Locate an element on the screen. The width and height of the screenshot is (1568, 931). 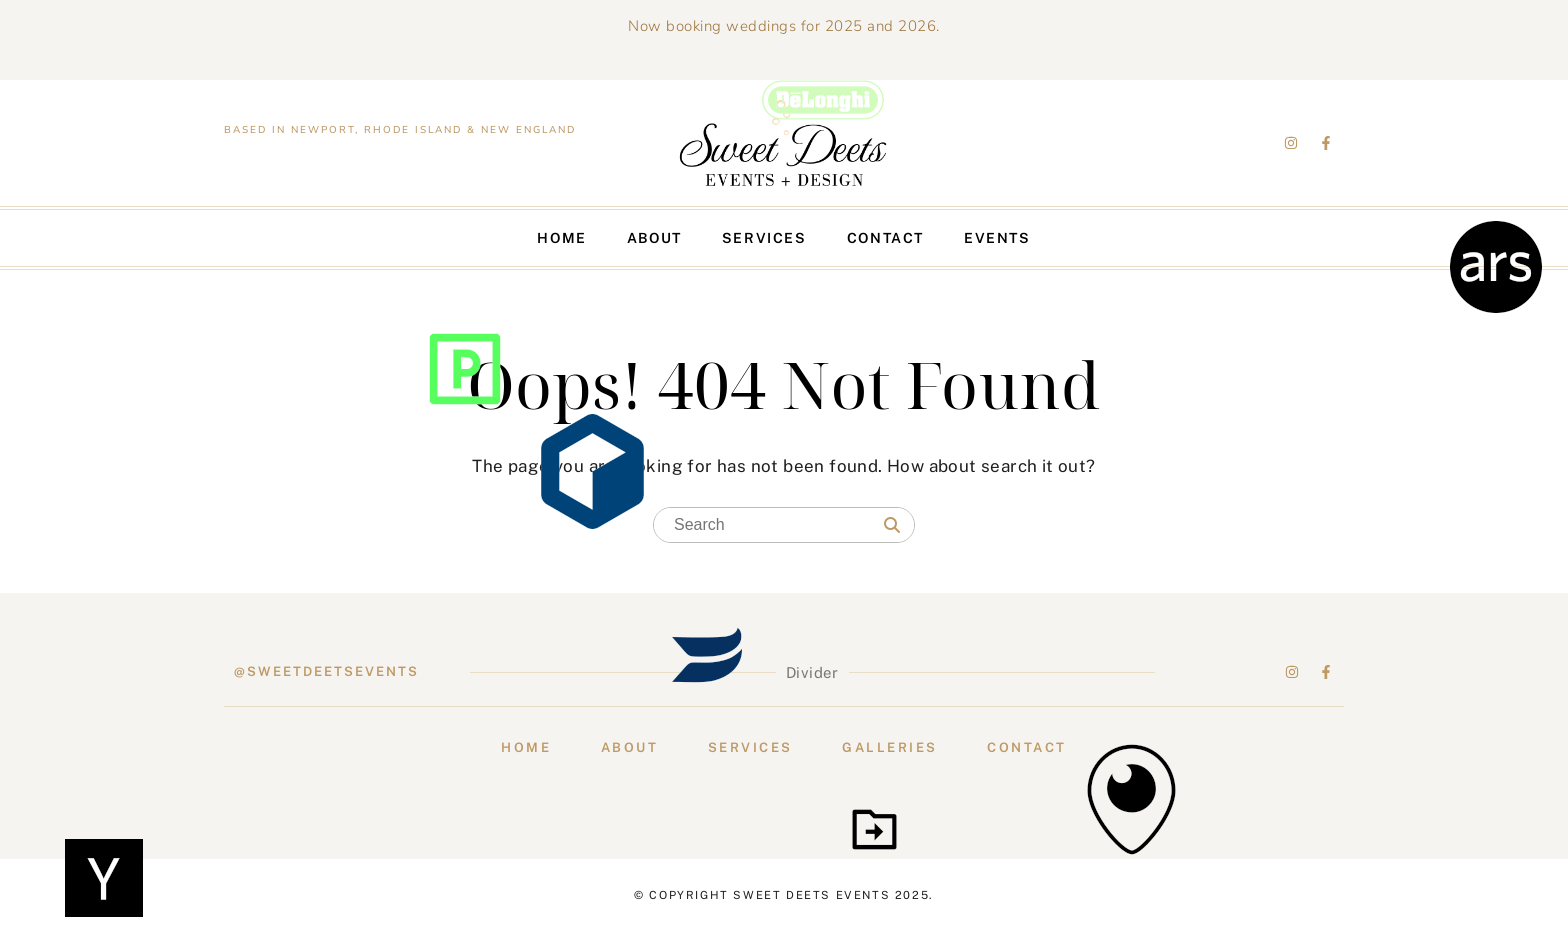
reason studios logo is located at coordinates (592, 471).